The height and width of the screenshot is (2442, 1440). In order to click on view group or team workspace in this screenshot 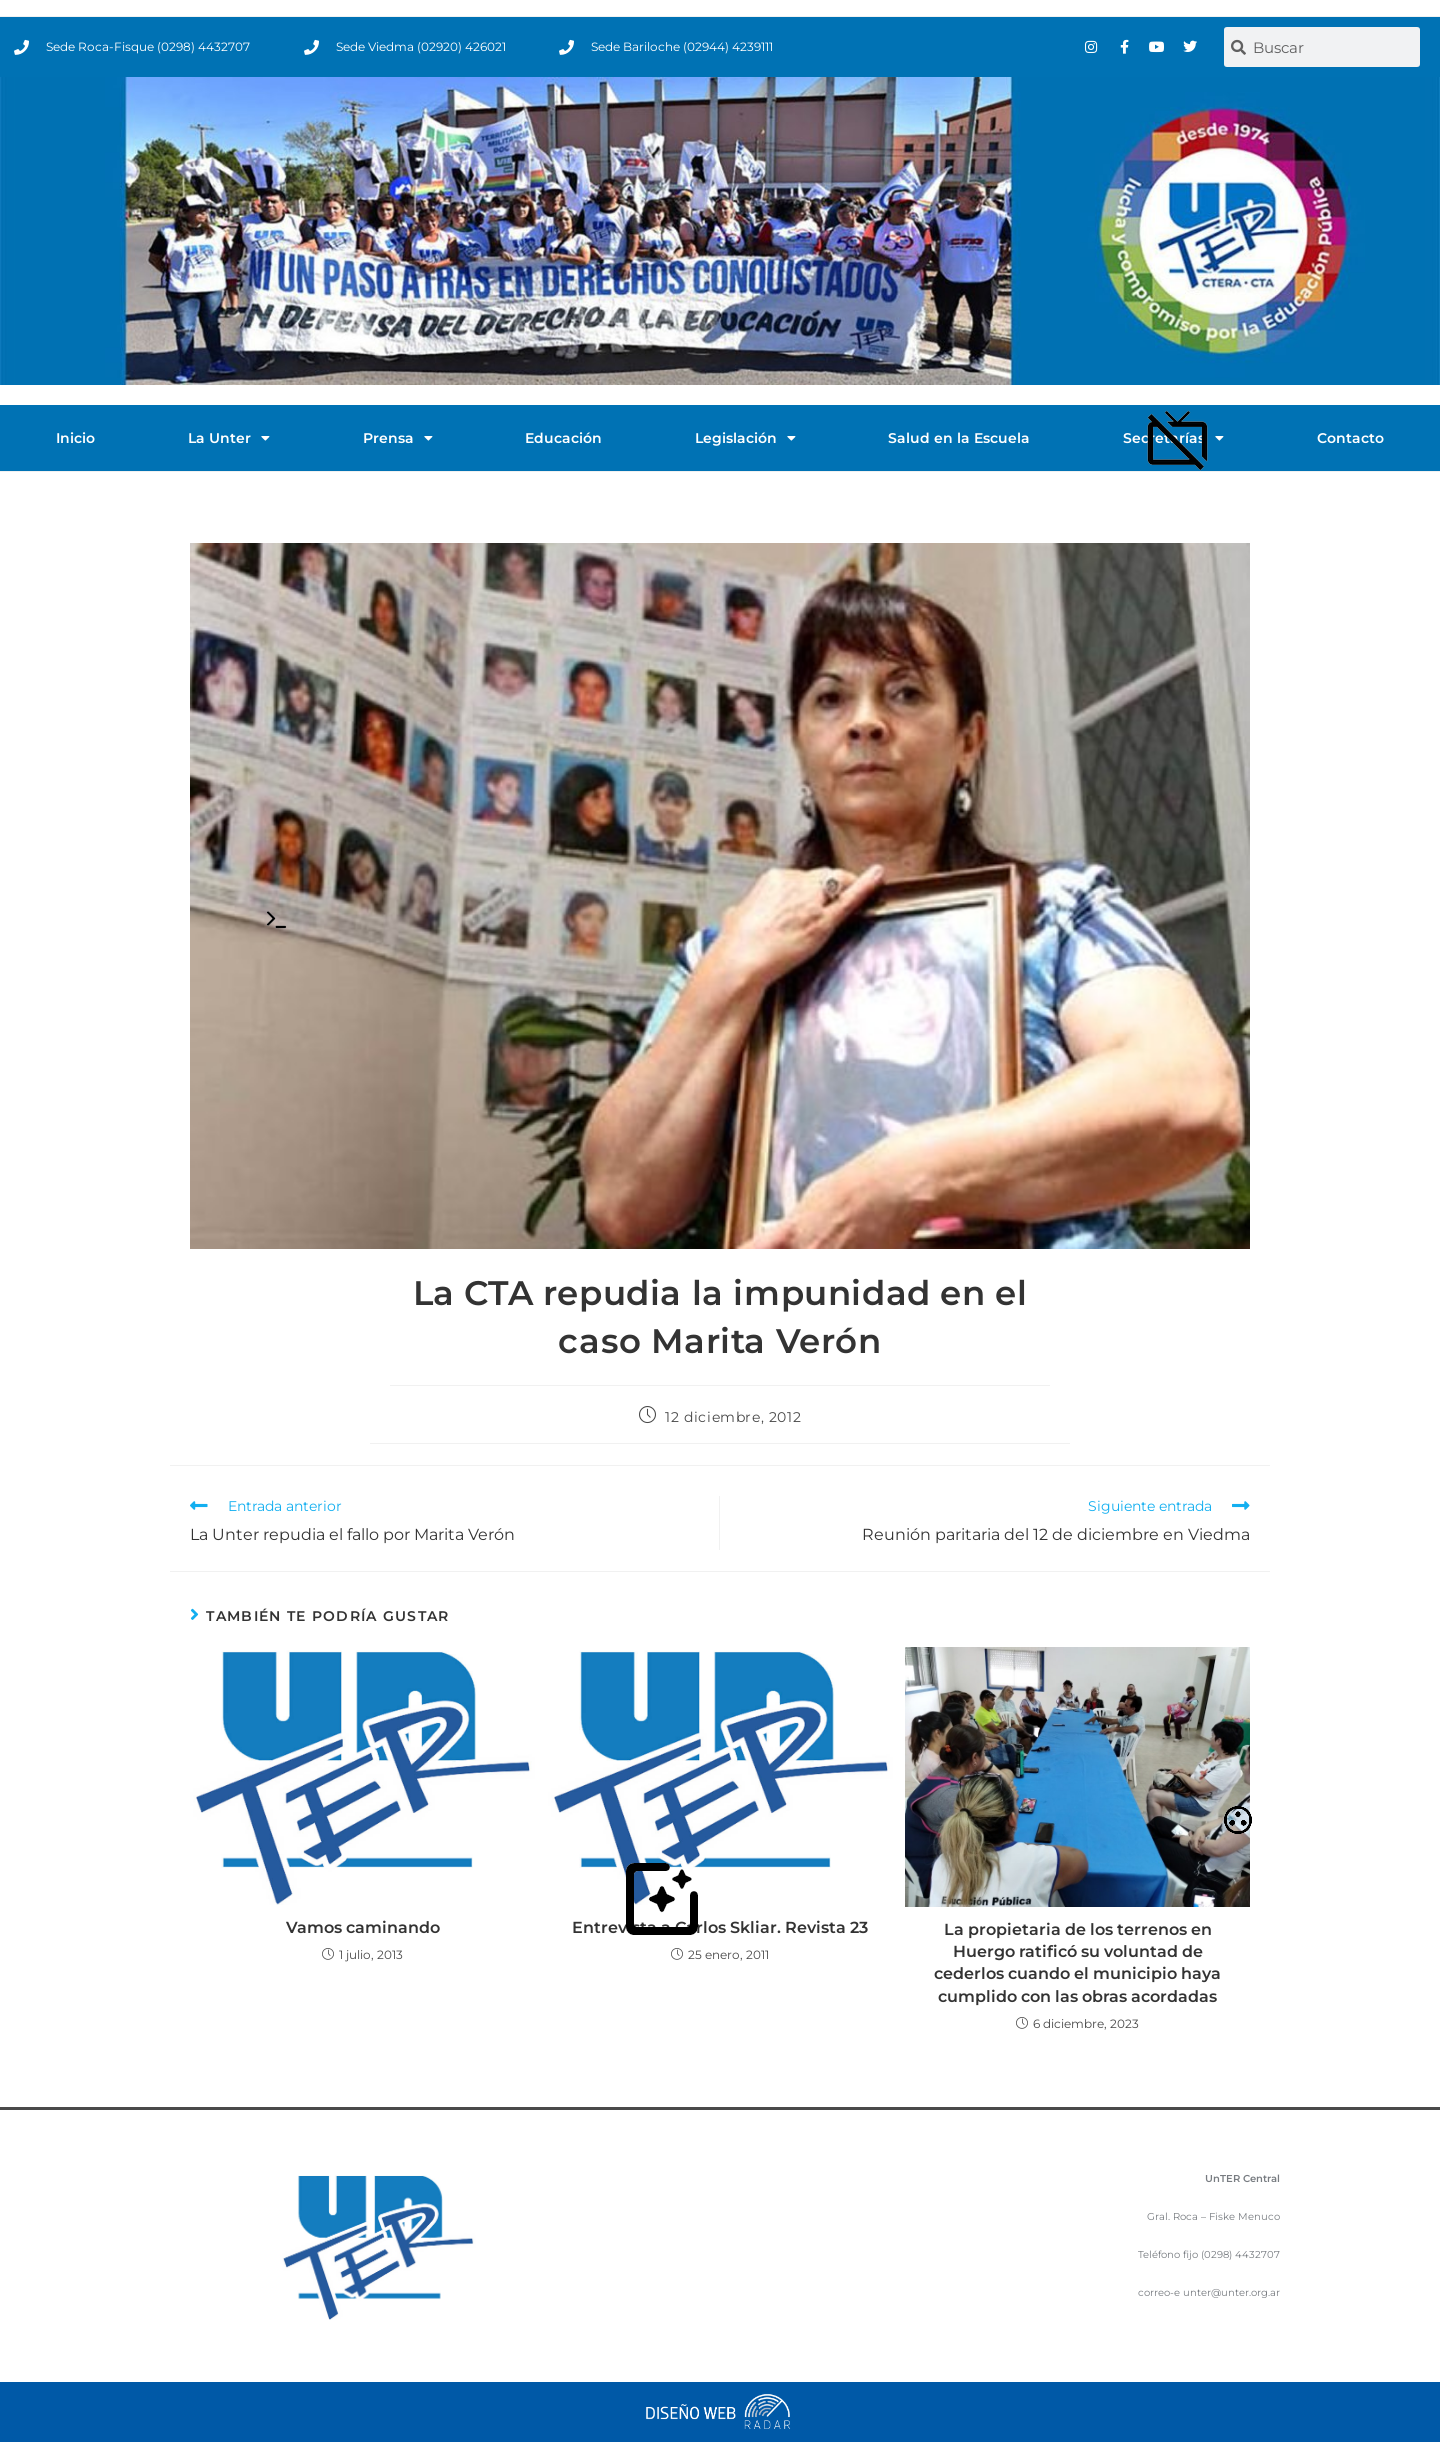, I will do `click(1238, 1820)`.